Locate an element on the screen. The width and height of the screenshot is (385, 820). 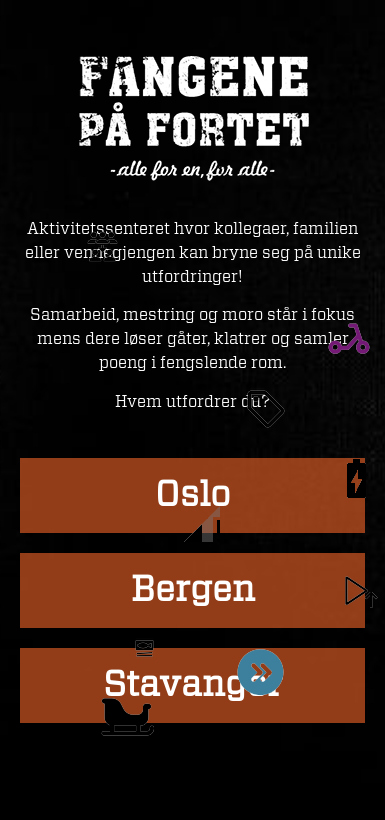
add or view tags for an item is located at coordinates (266, 409).